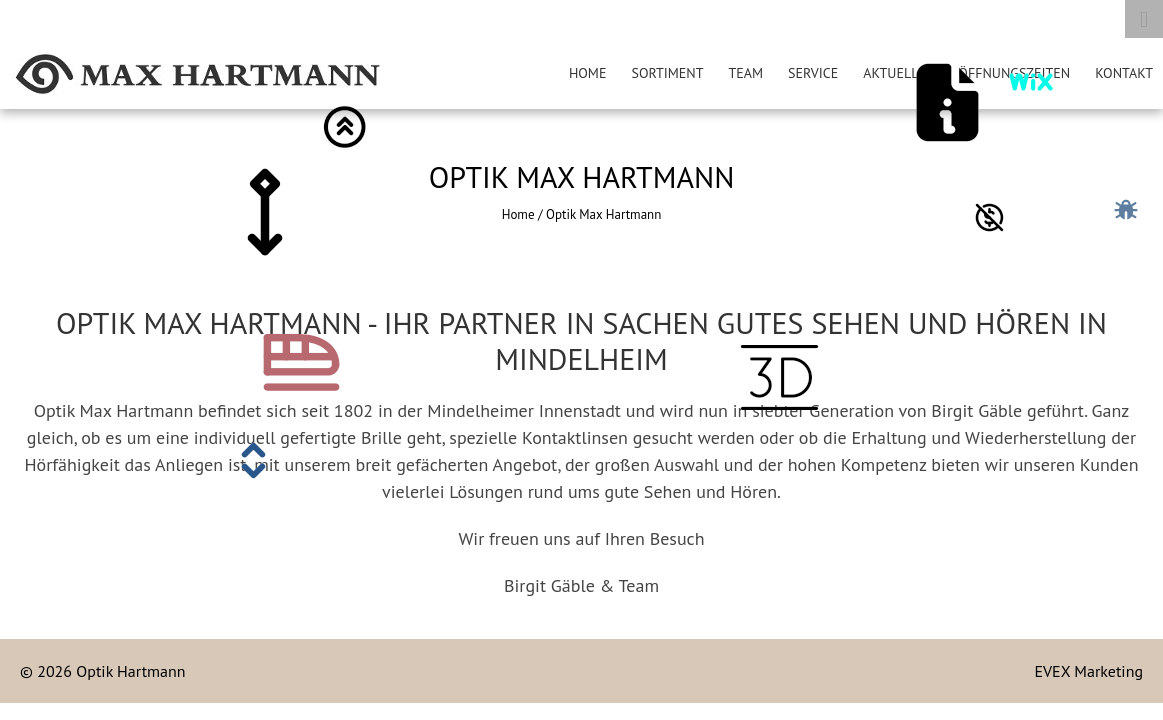 The width and height of the screenshot is (1163, 720). I want to click on link to Wix website builder, so click(1031, 82).